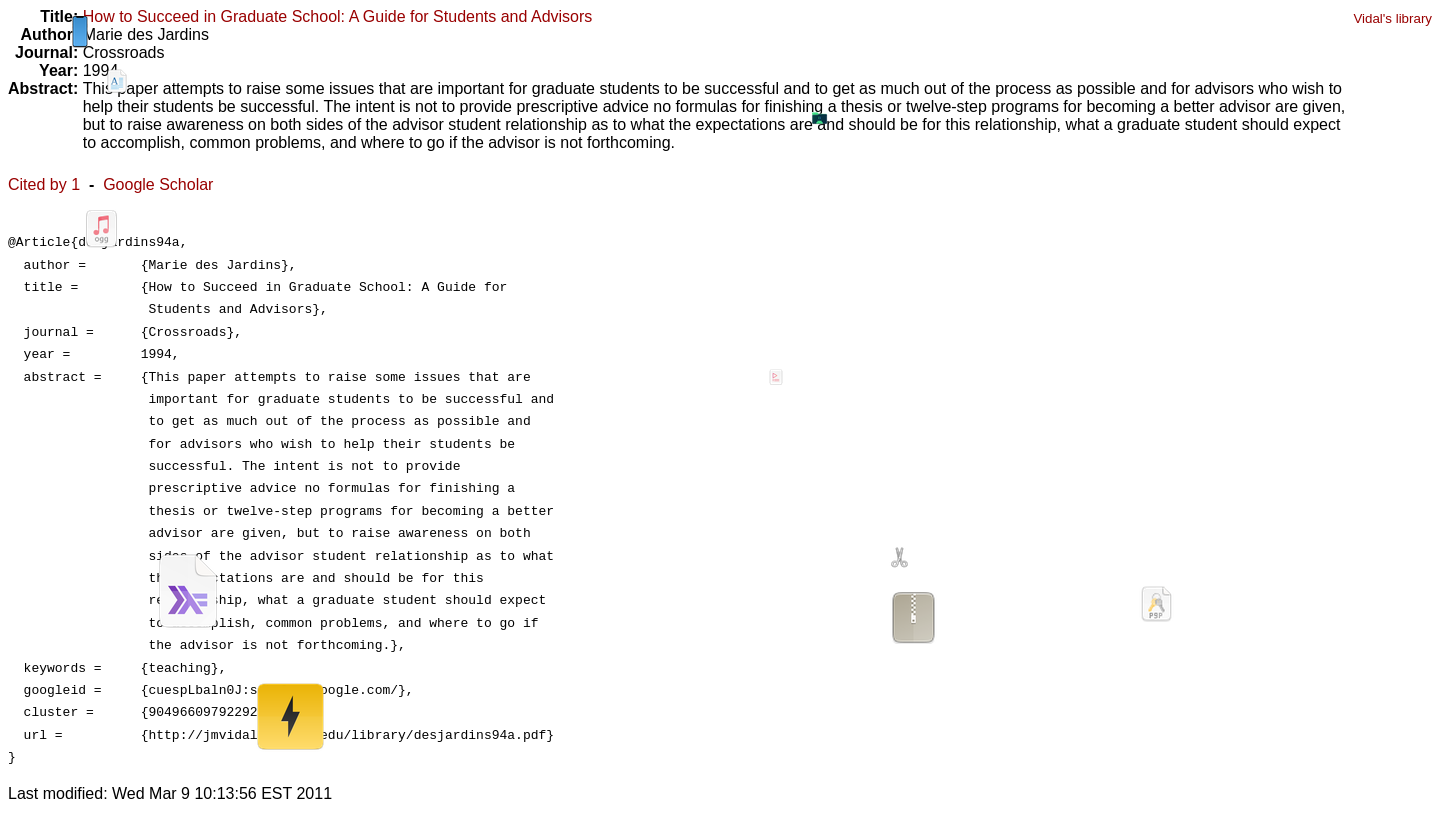  I want to click on open power management settings, so click(290, 716).